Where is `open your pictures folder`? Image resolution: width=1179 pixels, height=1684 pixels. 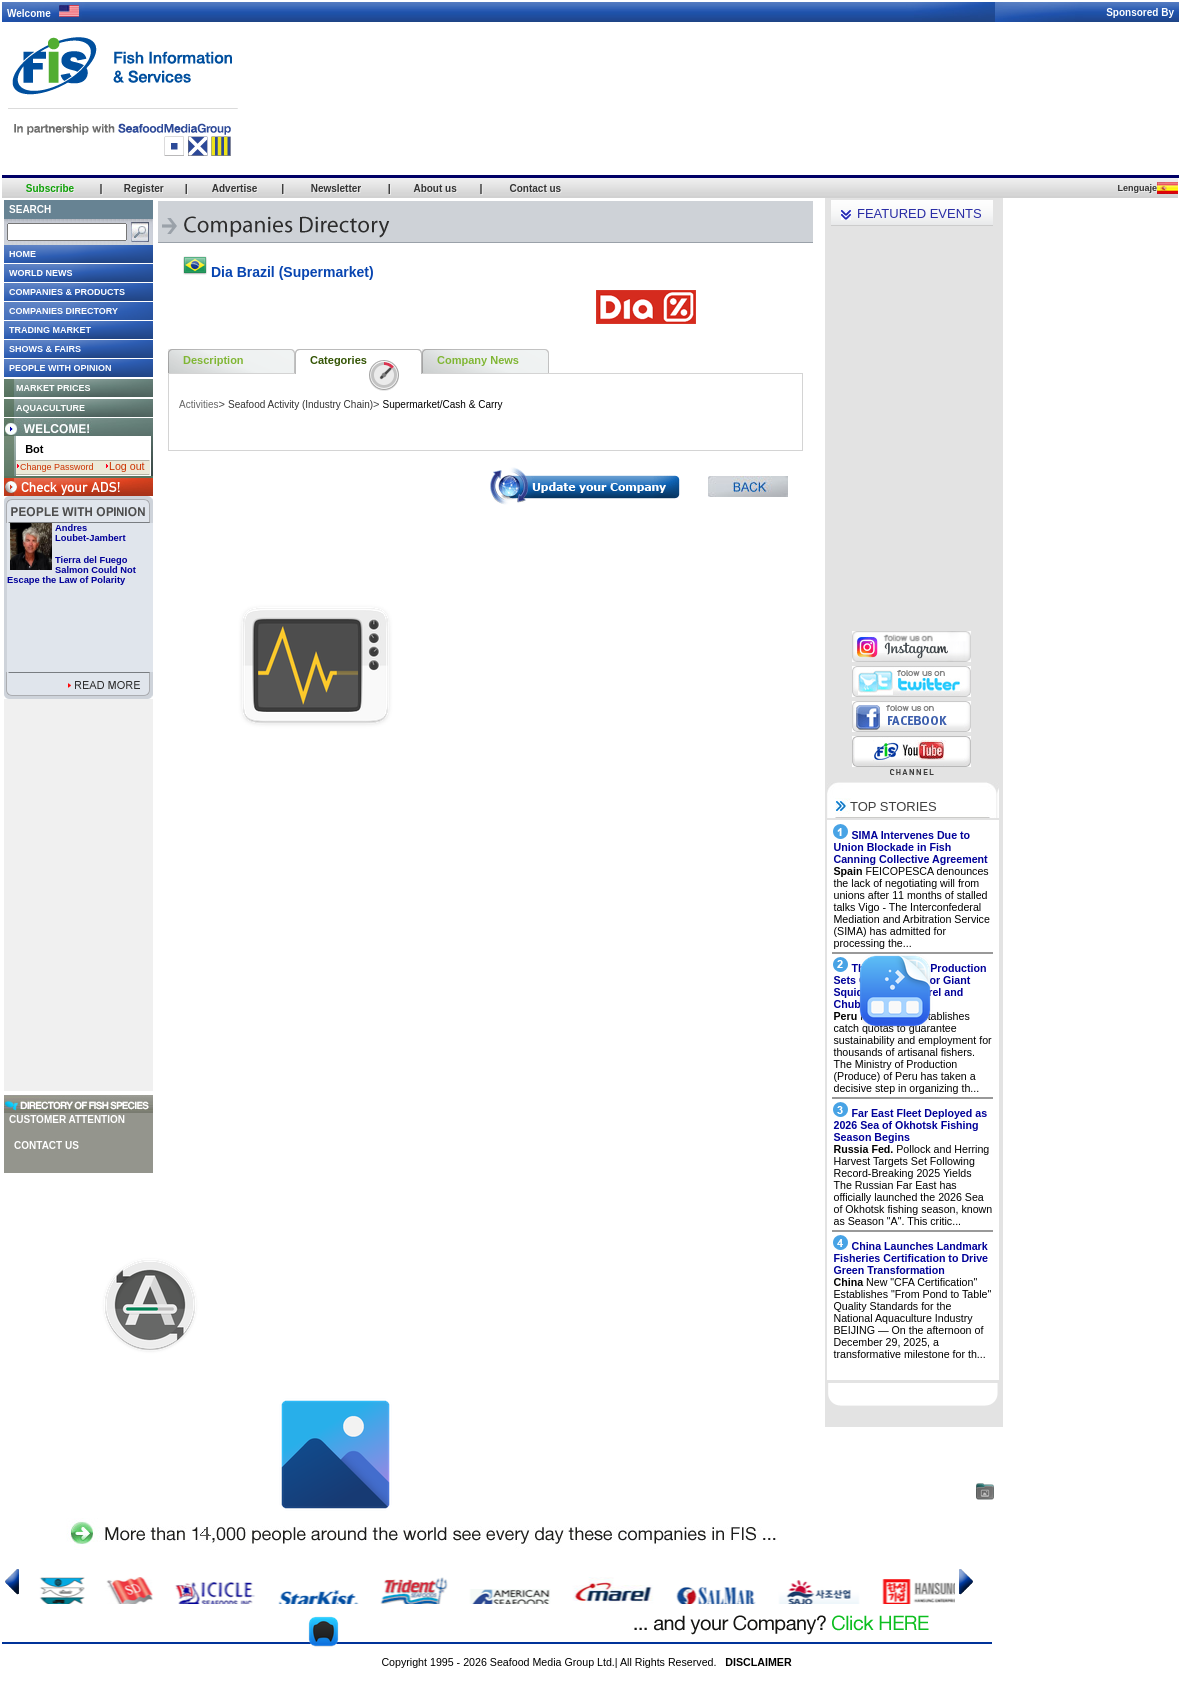 open your pictures folder is located at coordinates (985, 1491).